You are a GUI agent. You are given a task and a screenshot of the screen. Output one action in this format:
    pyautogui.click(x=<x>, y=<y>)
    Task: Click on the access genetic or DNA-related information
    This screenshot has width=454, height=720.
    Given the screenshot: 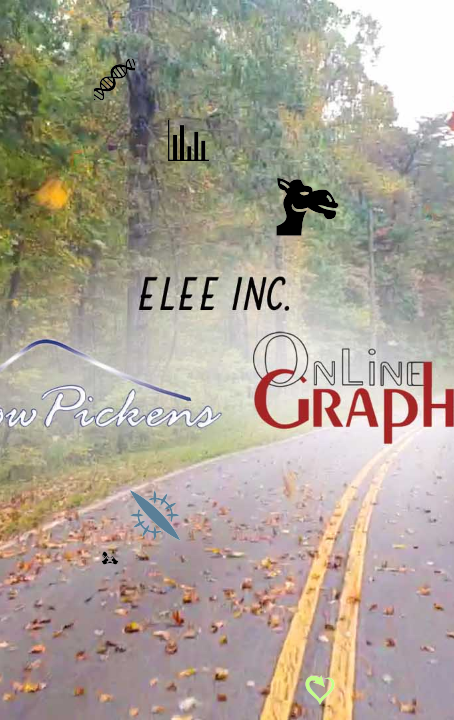 What is the action you would take?
    pyautogui.click(x=114, y=79)
    